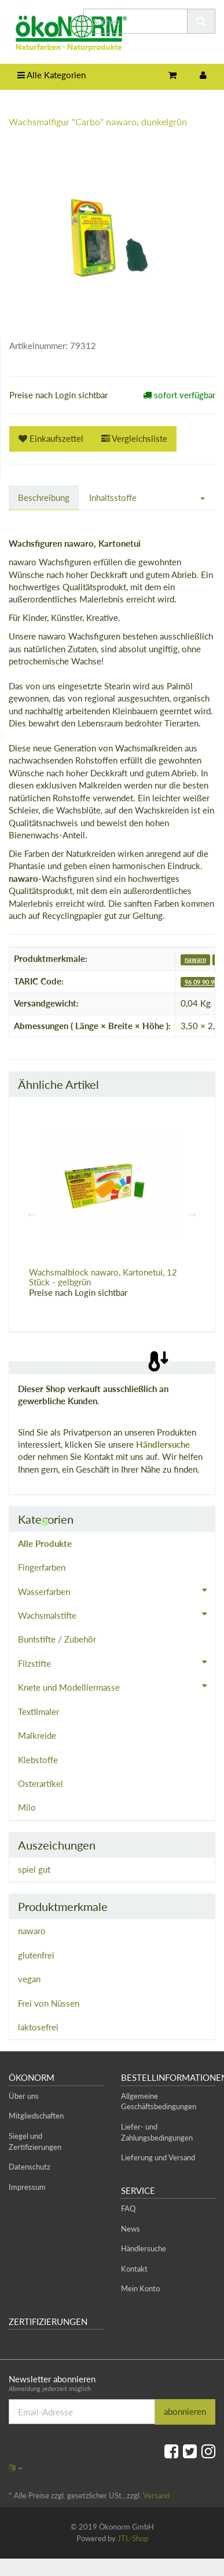 The height and width of the screenshot is (2576, 224). Describe the element at coordinates (158, 1361) in the screenshot. I see `indicates temperature is decreasing` at that location.